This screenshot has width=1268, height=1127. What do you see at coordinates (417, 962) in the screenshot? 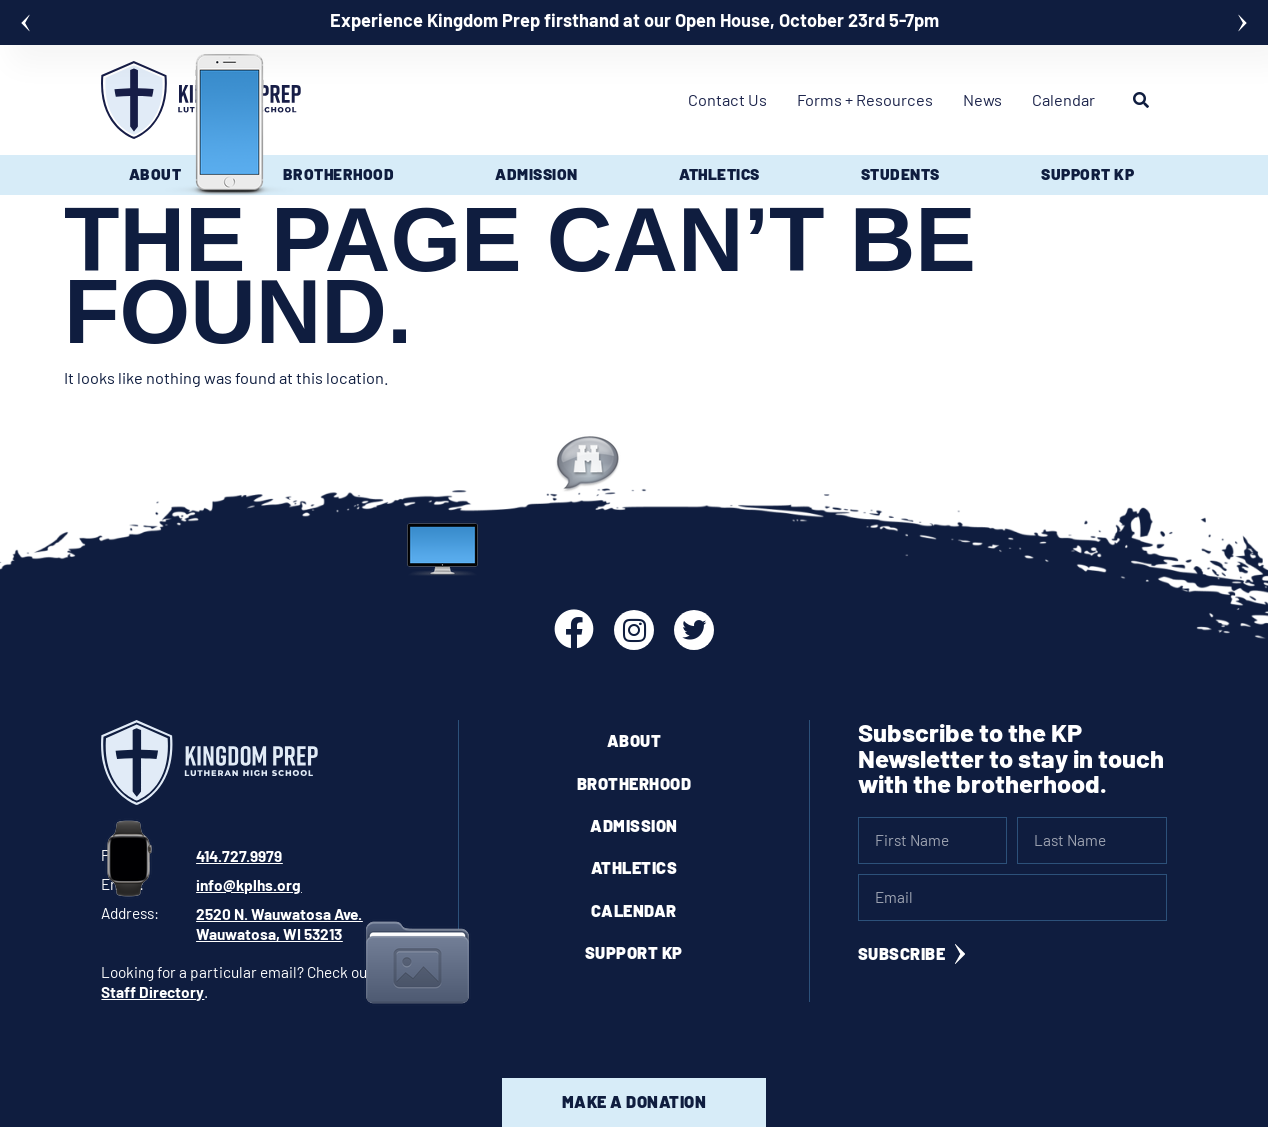
I see `open your images folder` at bounding box center [417, 962].